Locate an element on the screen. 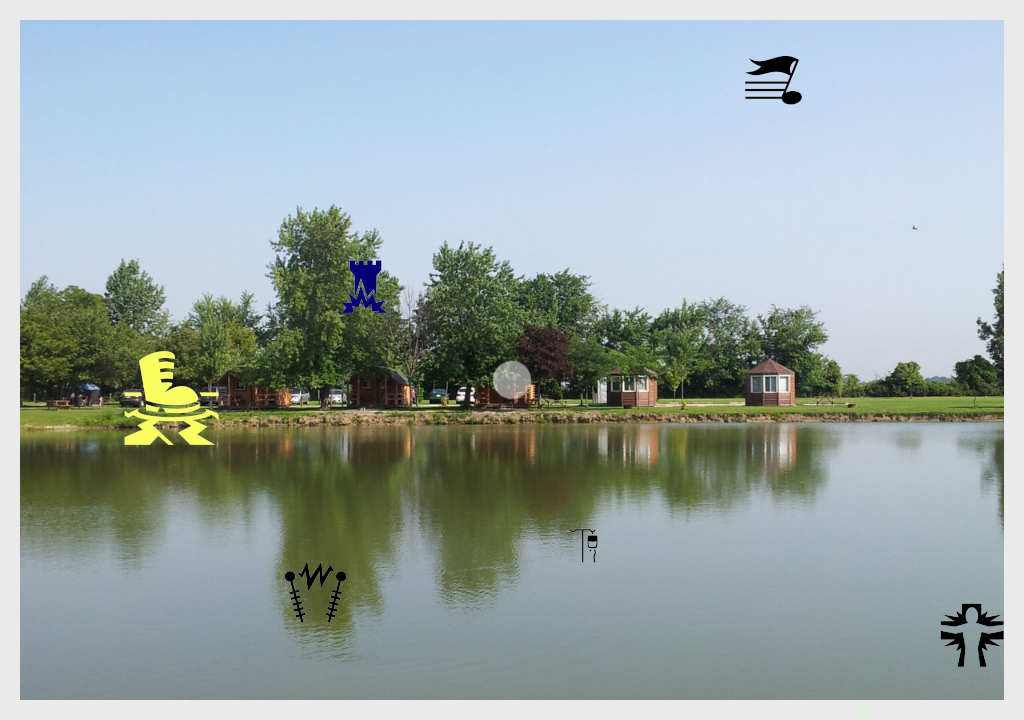 This screenshot has width=1024, height=720. access medical or health-related features is located at coordinates (585, 544).